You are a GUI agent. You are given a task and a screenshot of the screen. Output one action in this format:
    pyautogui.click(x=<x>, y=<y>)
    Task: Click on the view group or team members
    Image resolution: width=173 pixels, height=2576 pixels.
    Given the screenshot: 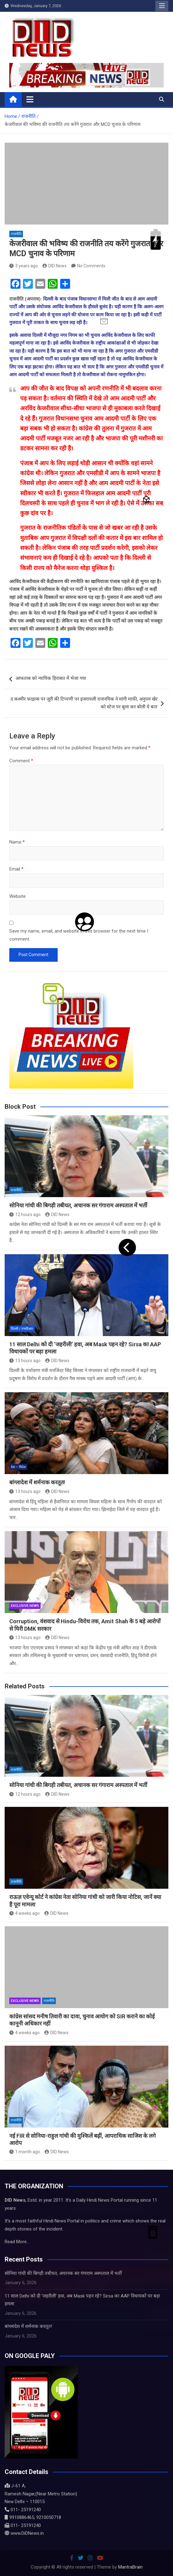 What is the action you would take?
    pyautogui.click(x=84, y=922)
    